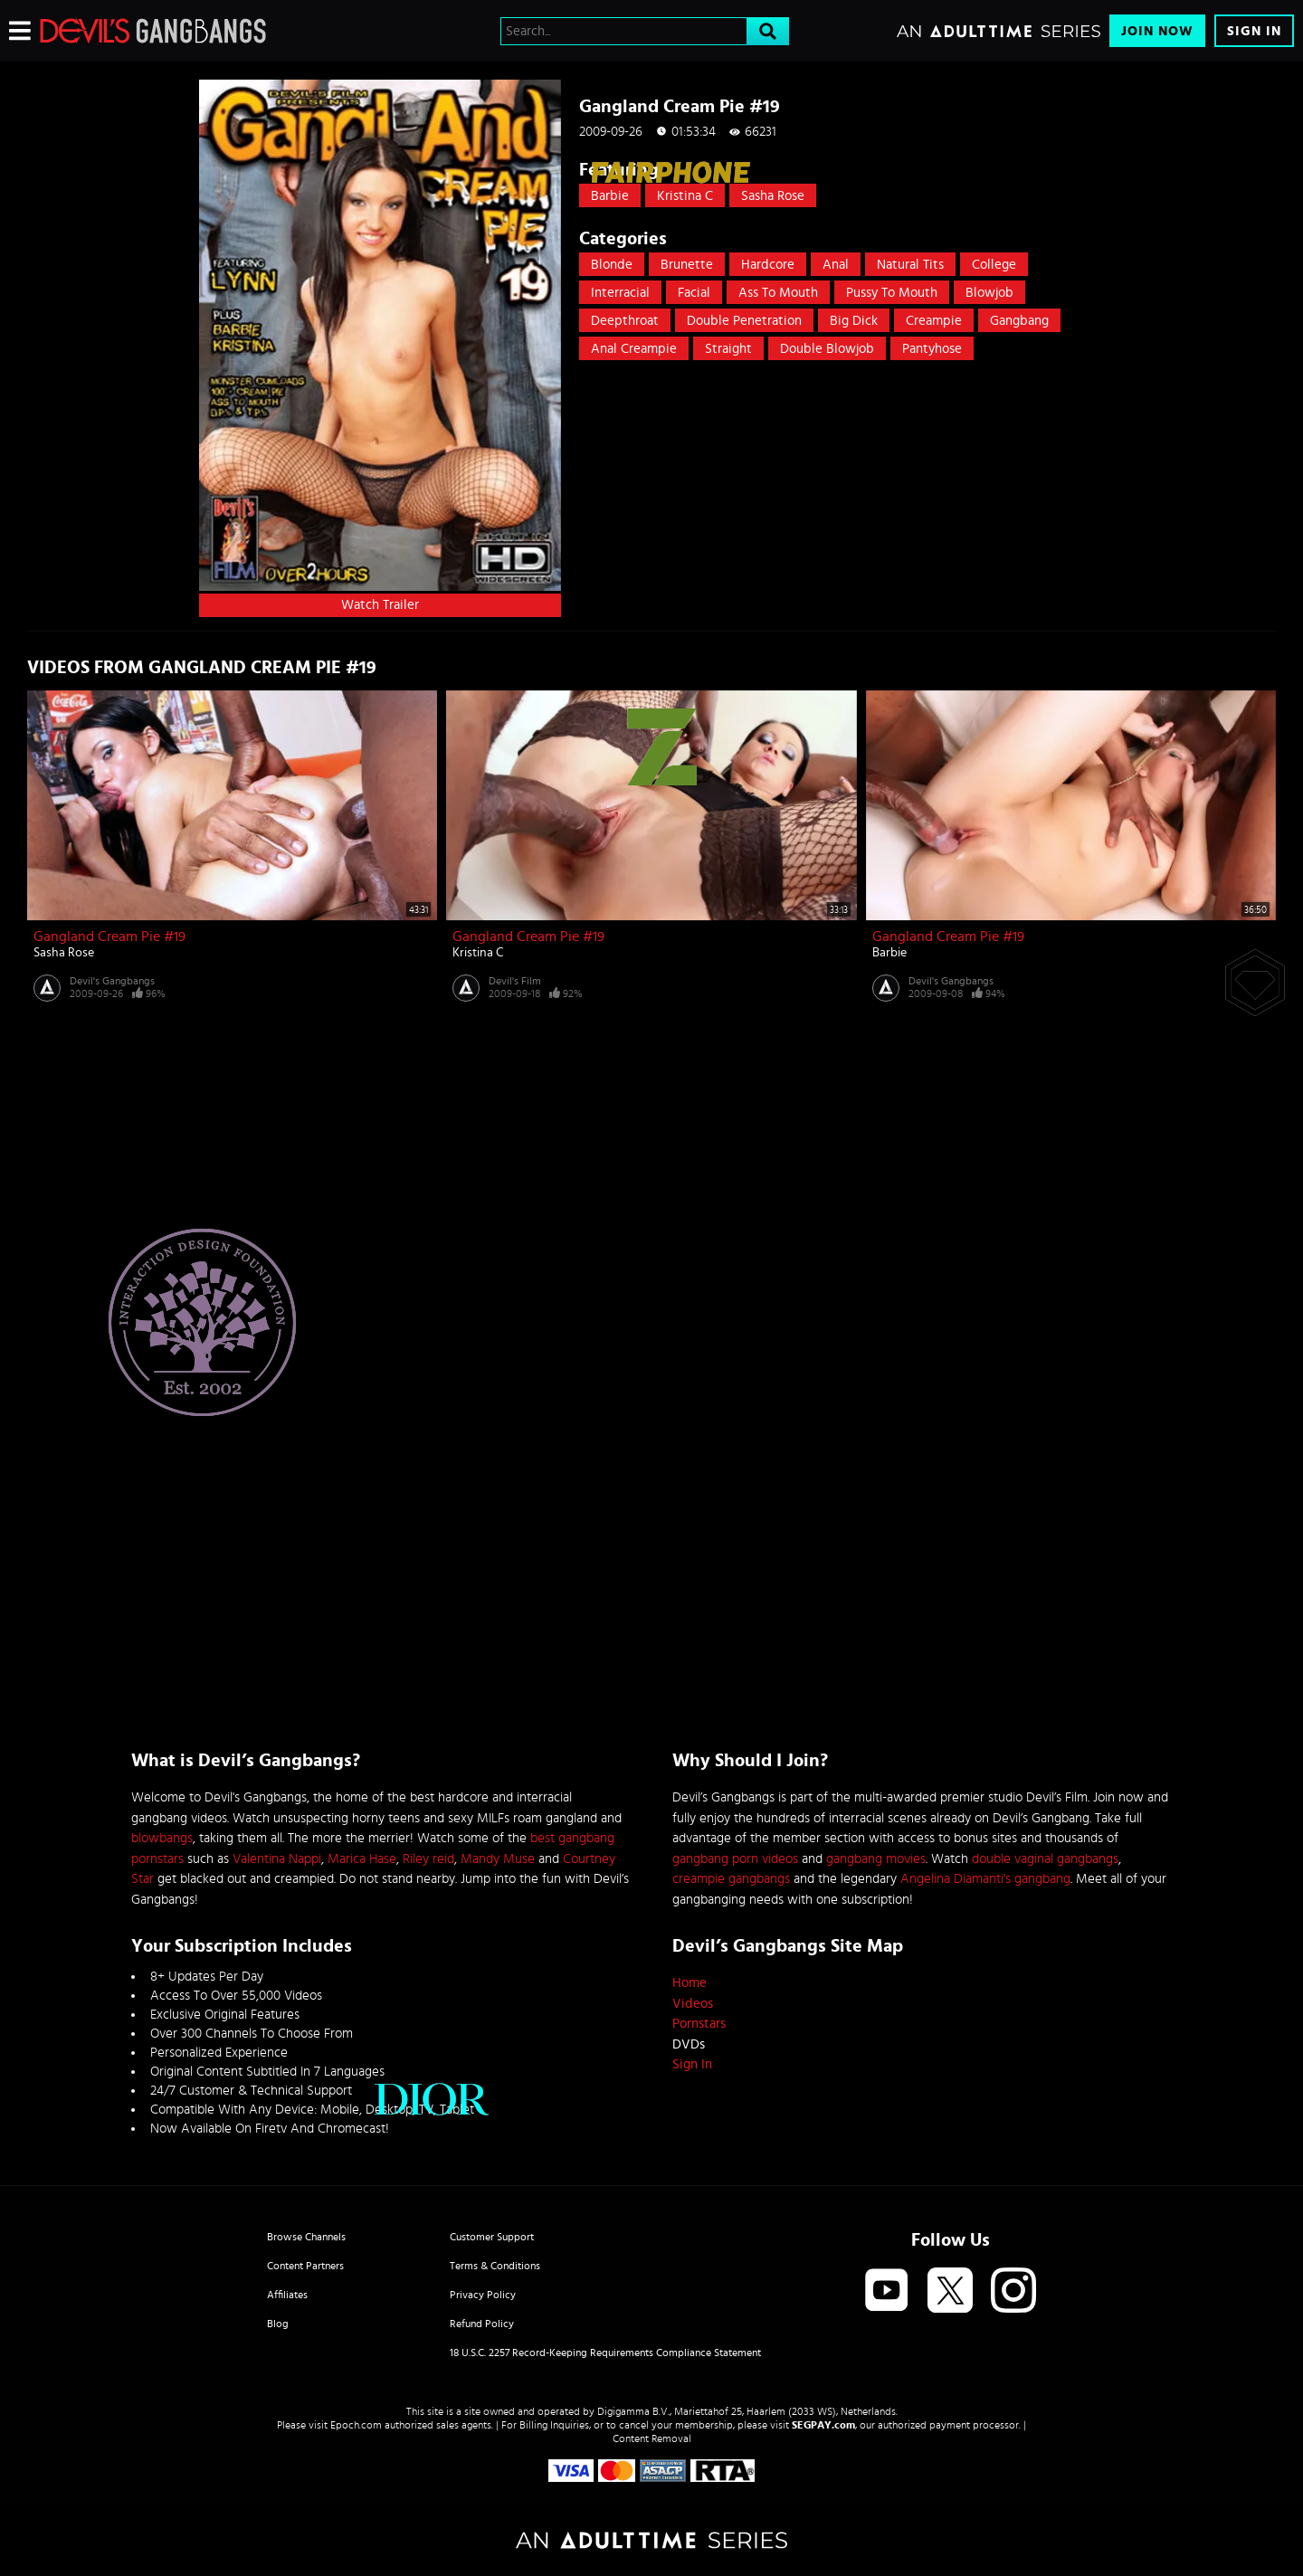  What do you see at coordinates (202, 1322) in the screenshot?
I see `visit the Interaction Design Foundation website` at bounding box center [202, 1322].